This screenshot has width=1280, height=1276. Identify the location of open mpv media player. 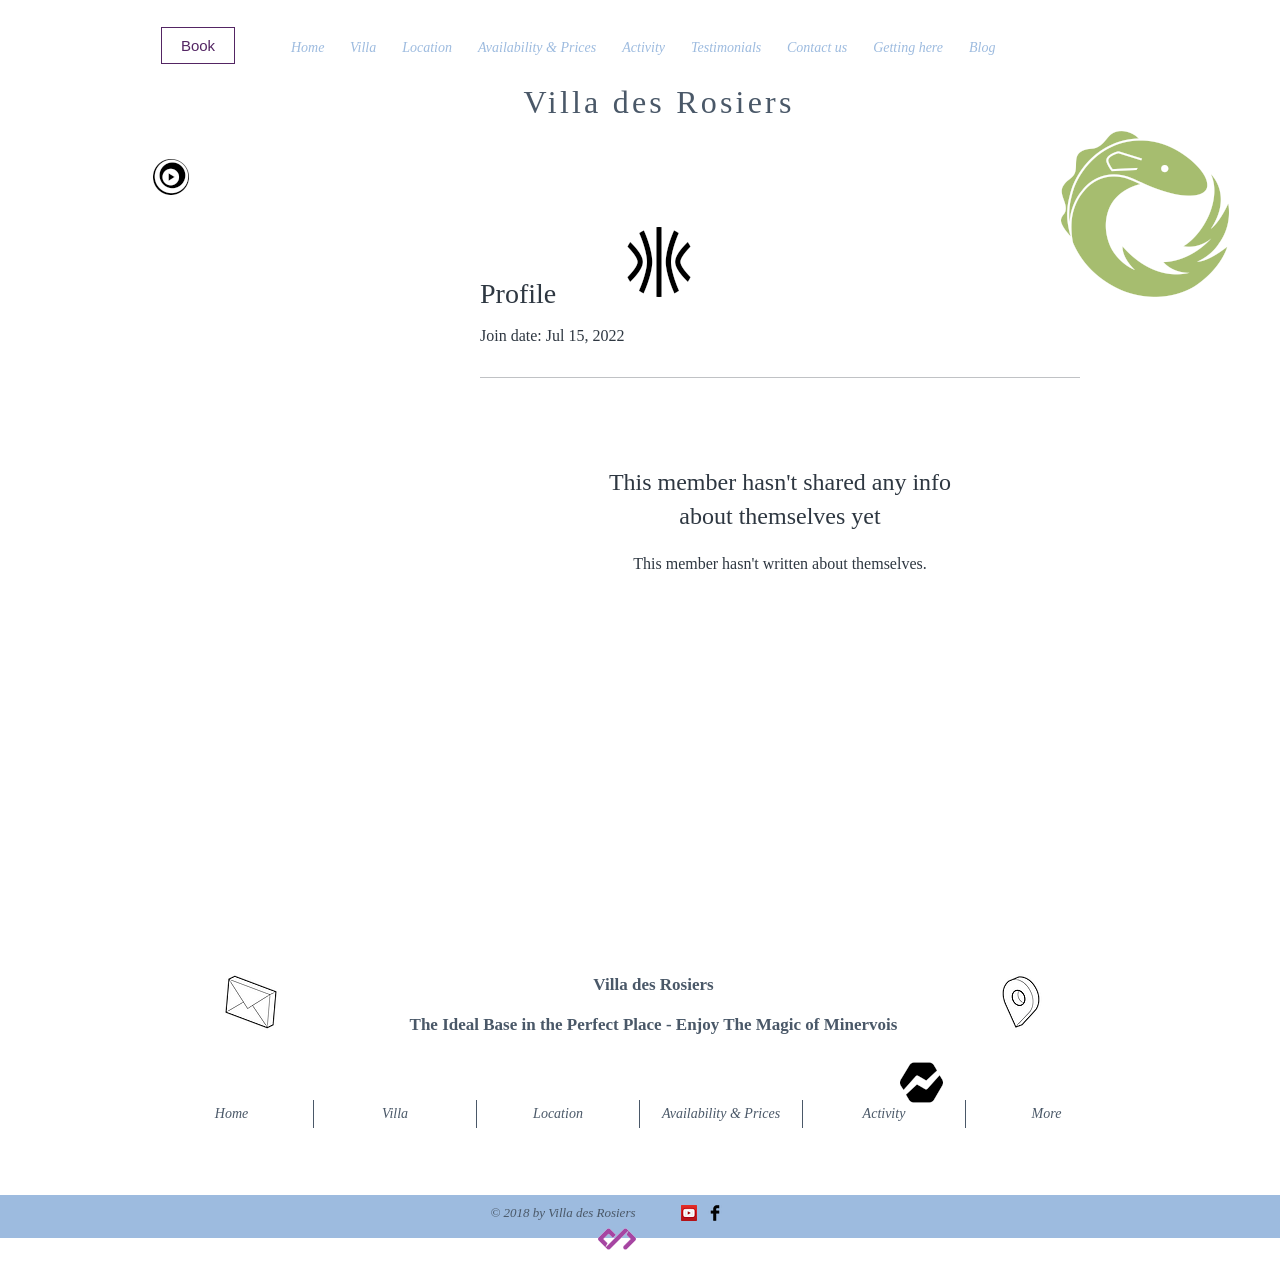
(171, 177).